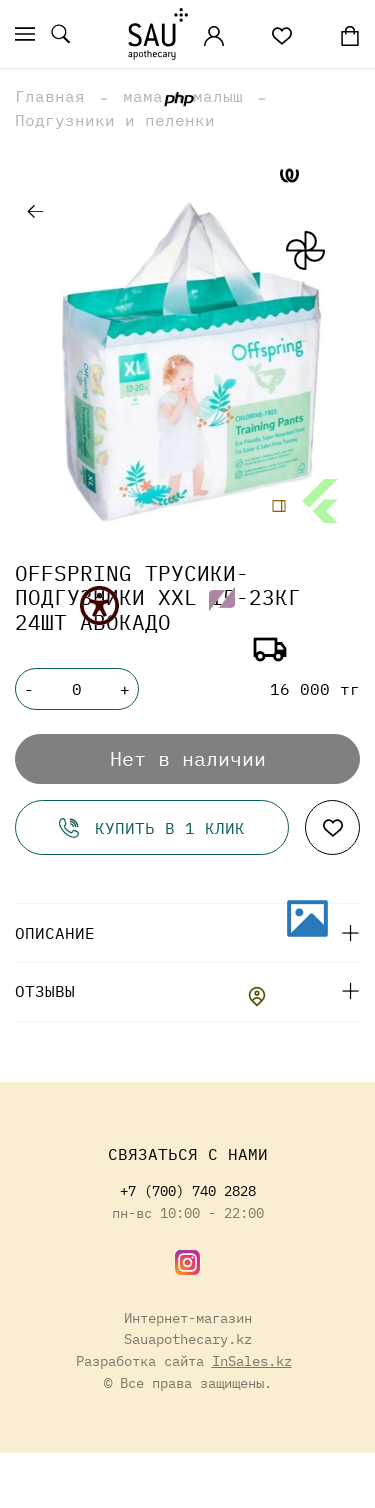 This screenshot has height=1508, width=375. What do you see at coordinates (279, 506) in the screenshot?
I see `switch to right sidebar layout` at bounding box center [279, 506].